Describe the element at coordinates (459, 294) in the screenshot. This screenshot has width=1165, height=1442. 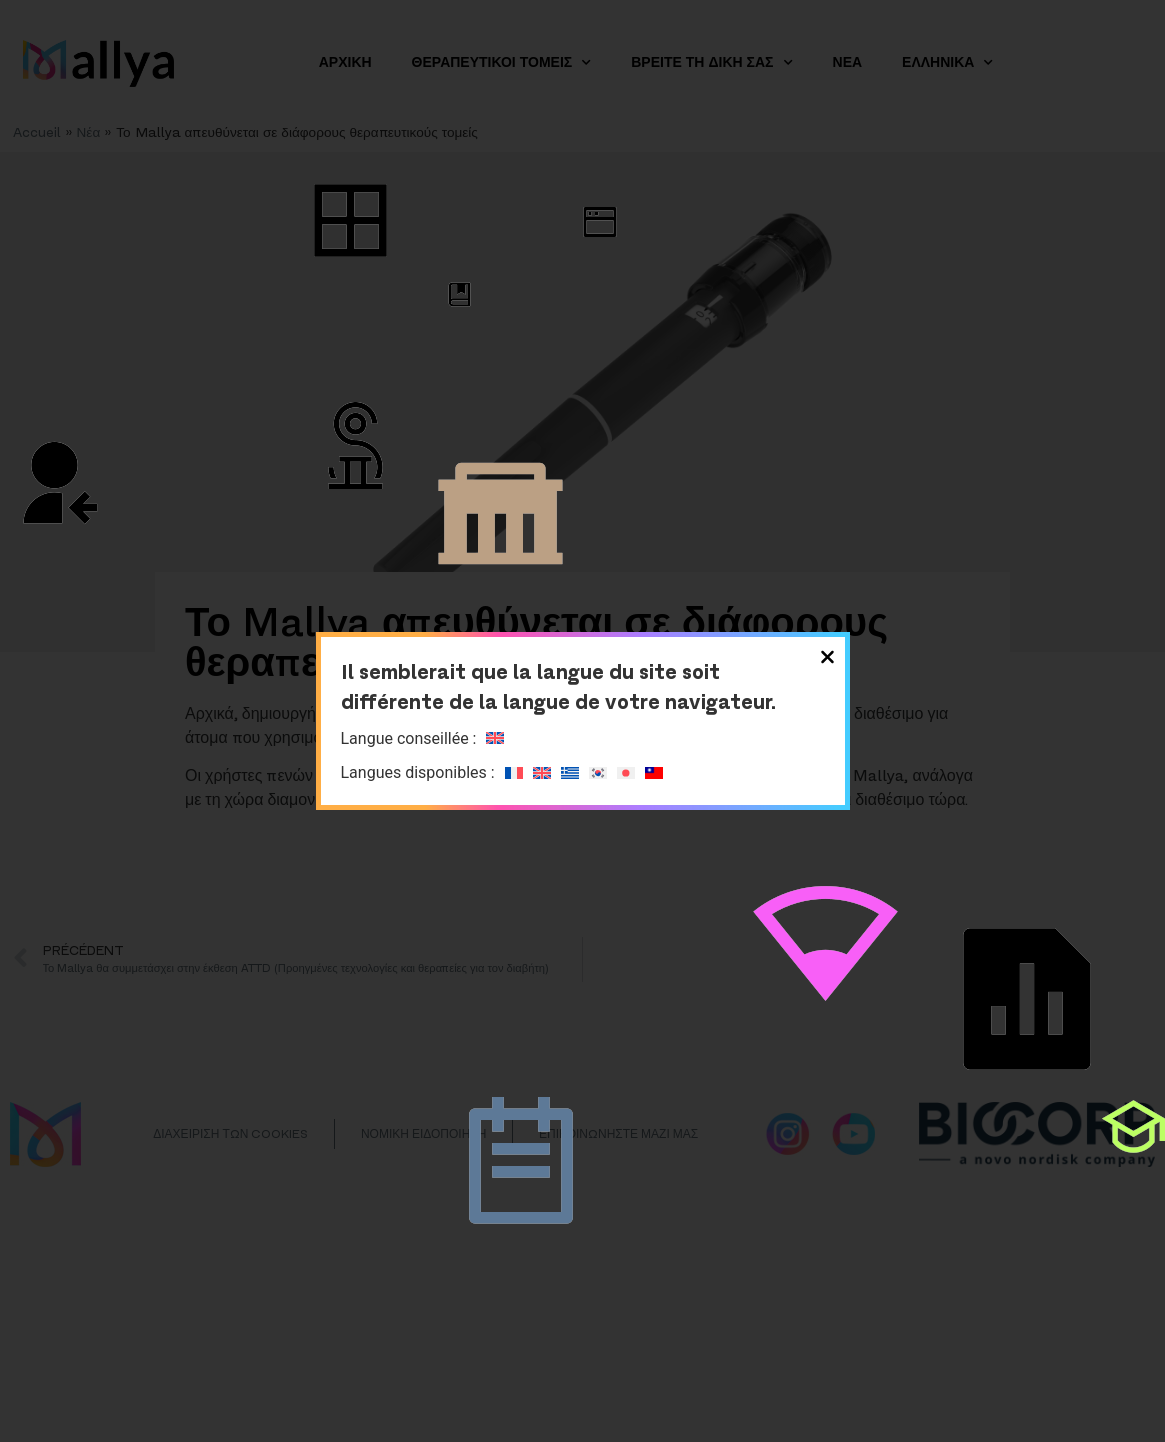
I see `view bookmarked items` at that location.